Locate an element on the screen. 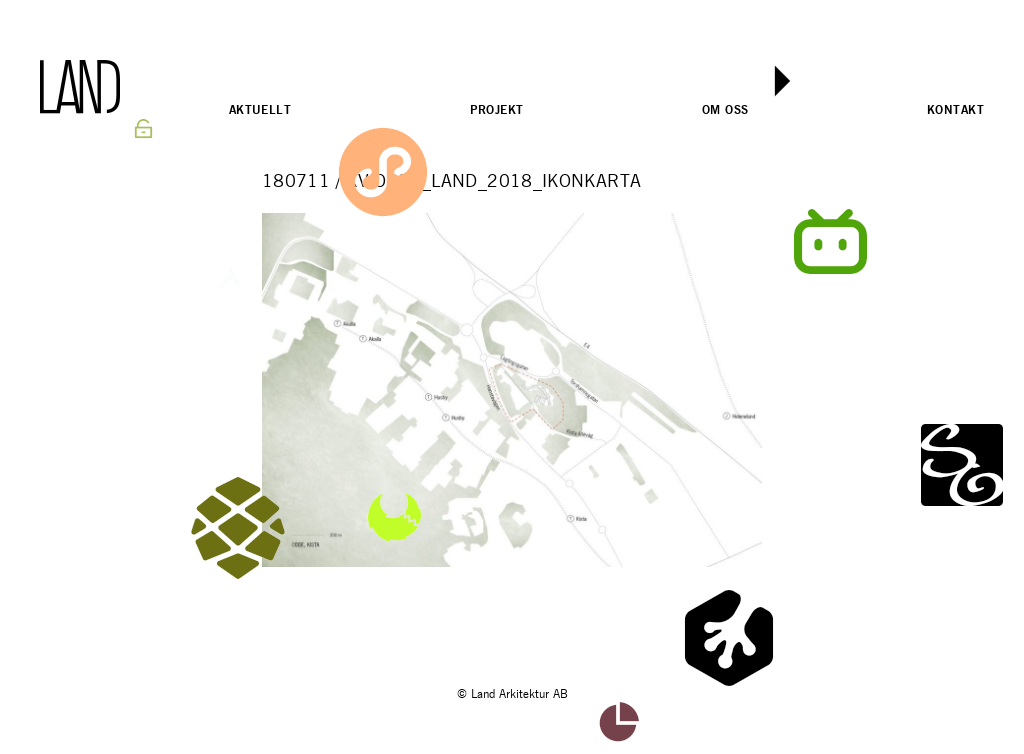  navigate to the next item or screen is located at coordinates (780, 81).